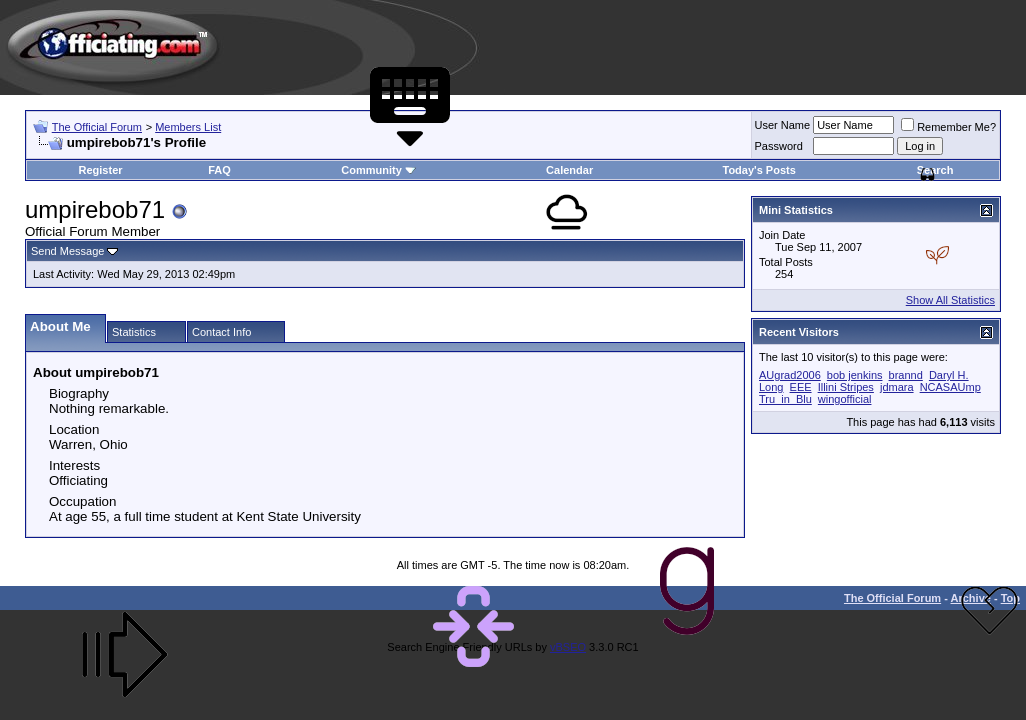 The height and width of the screenshot is (720, 1026). Describe the element at coordinates (566, 213) in the screenshot. I see `indicates foggy weather conditions` at that location.